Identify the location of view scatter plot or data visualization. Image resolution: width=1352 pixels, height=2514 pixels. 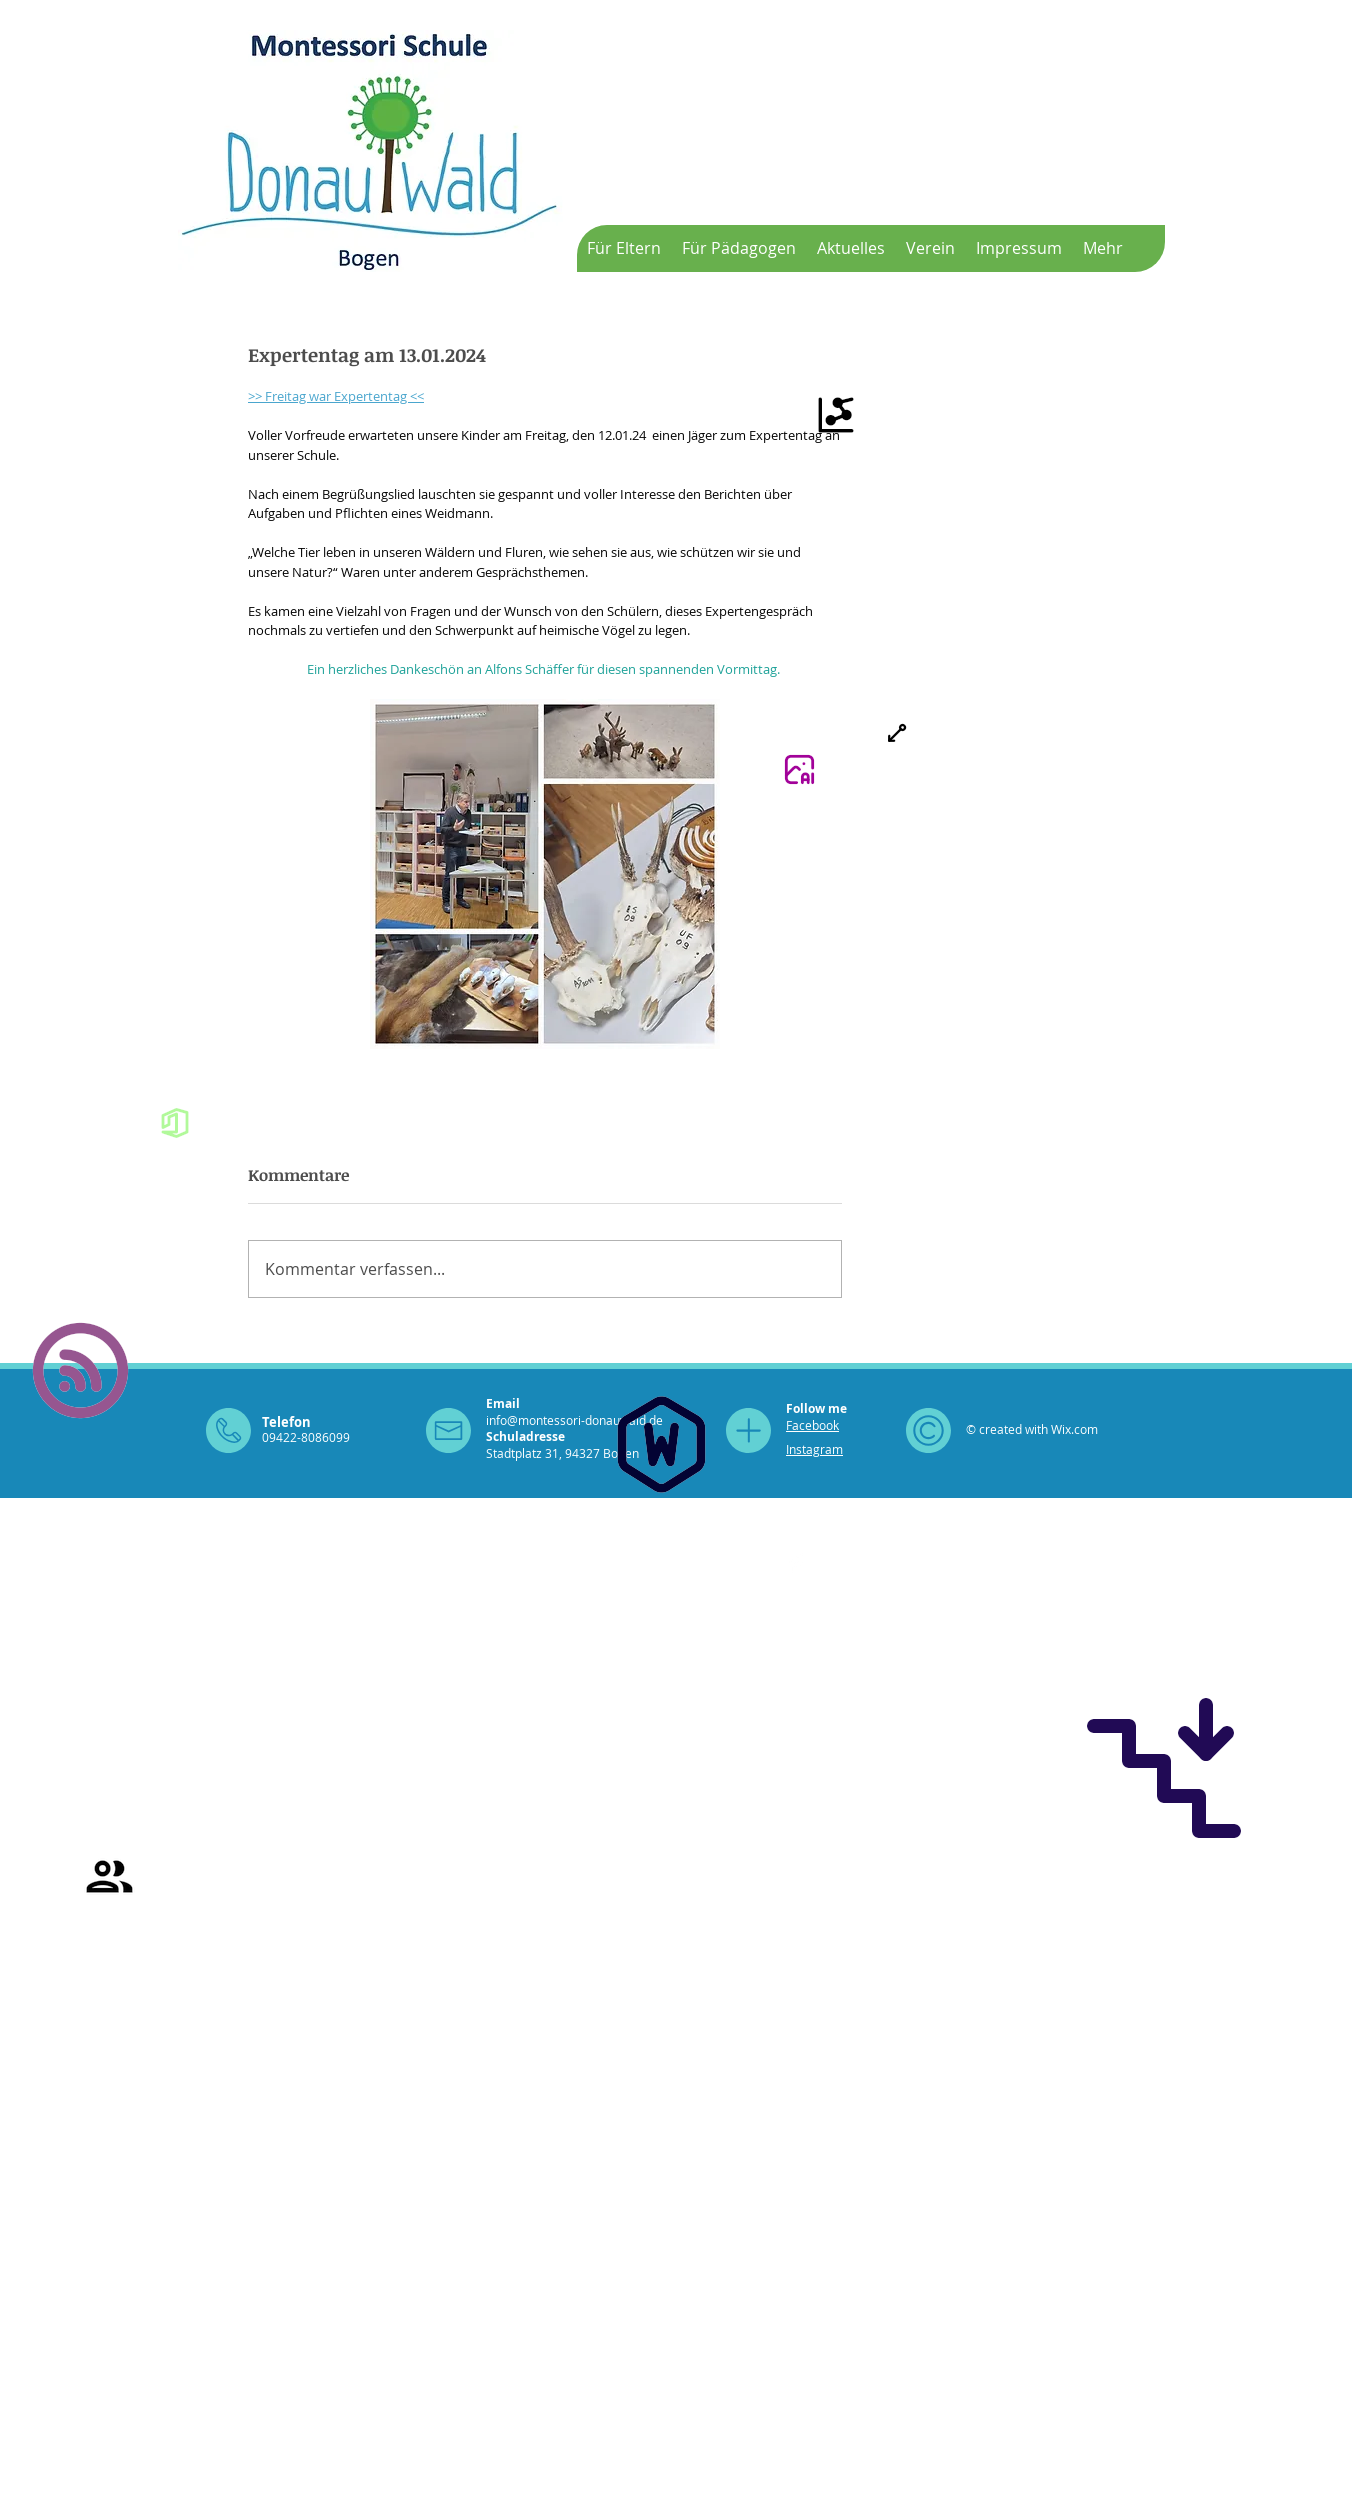
(836, 415).